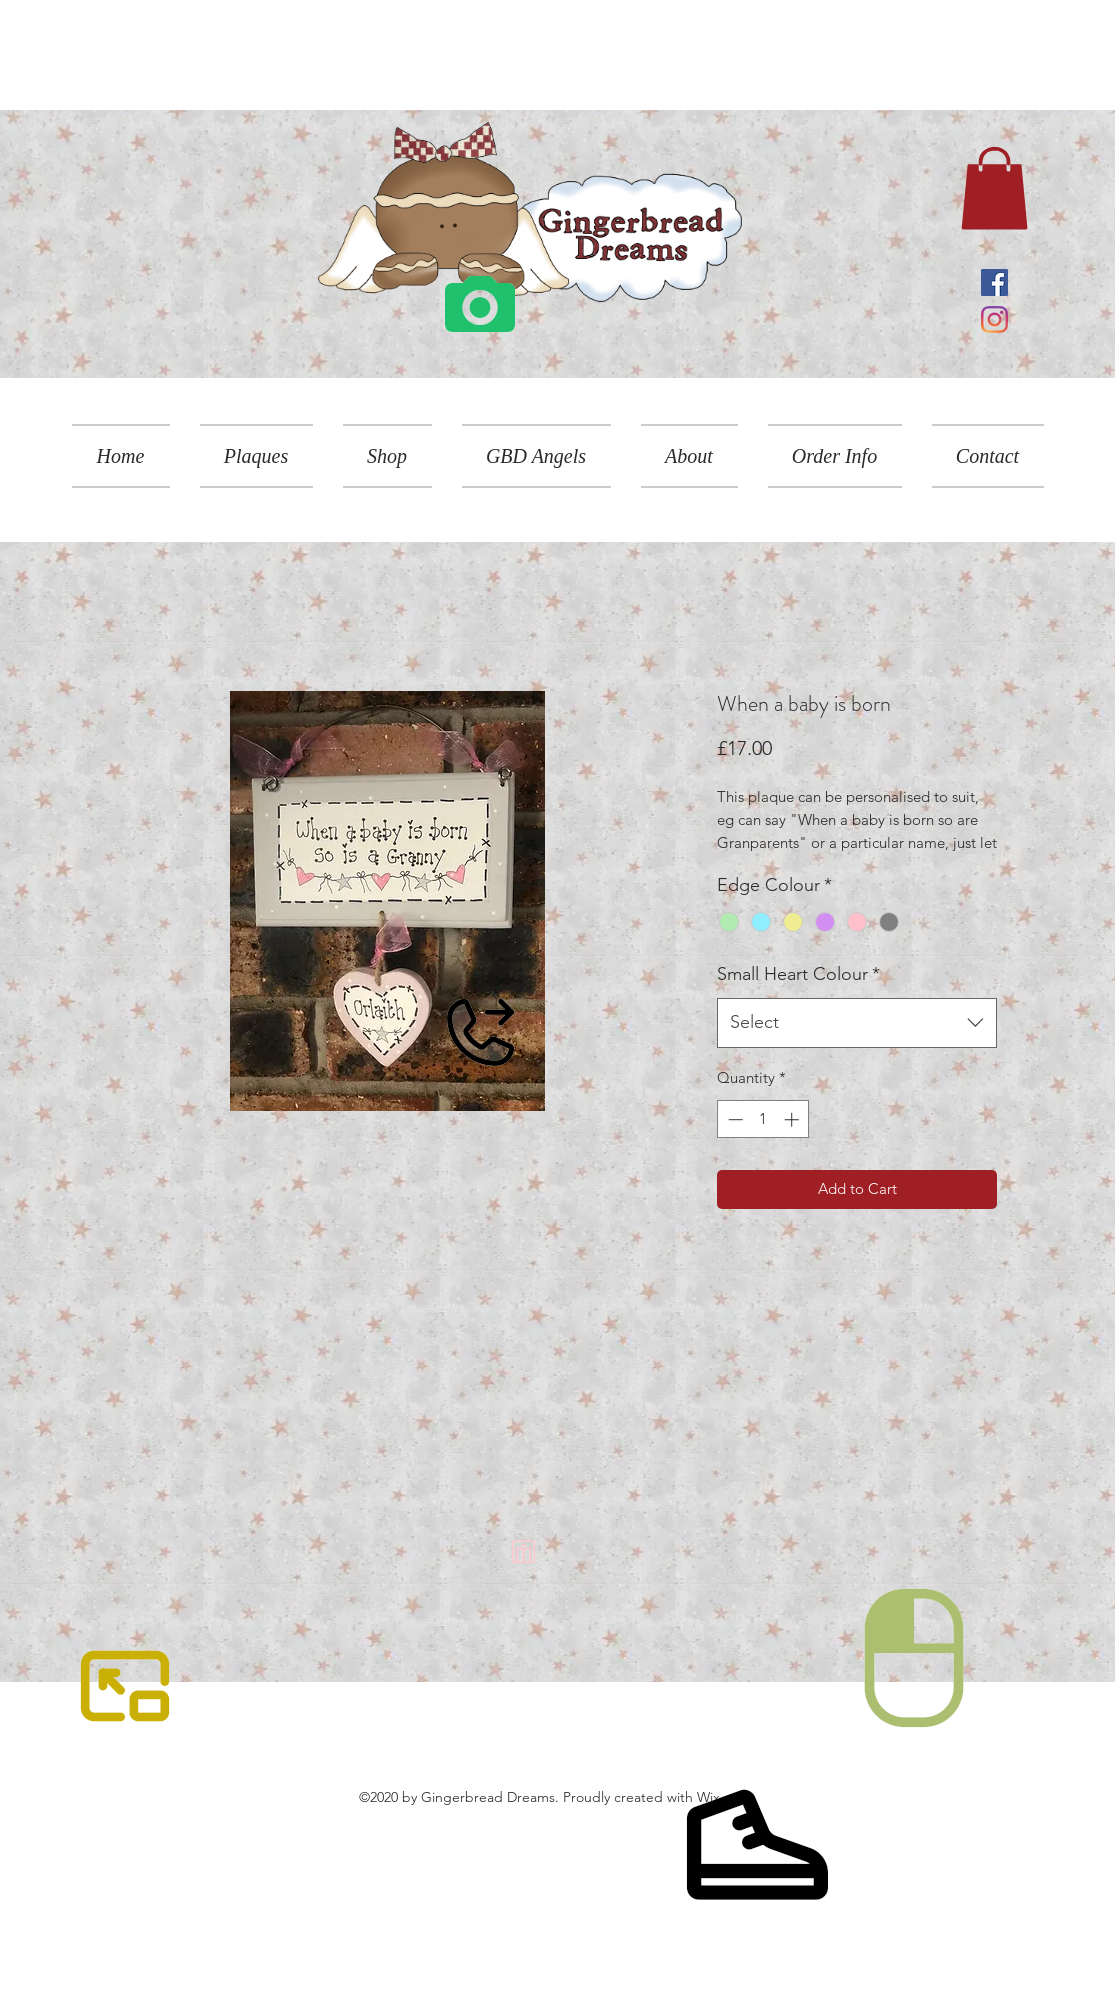 The width and height of the screenshot is (1115, 2002). What do you see at coordinates (125, 1686) in the screenshot?
I see `disable picture-in-picture mode` at bounding box center [125, 1686].